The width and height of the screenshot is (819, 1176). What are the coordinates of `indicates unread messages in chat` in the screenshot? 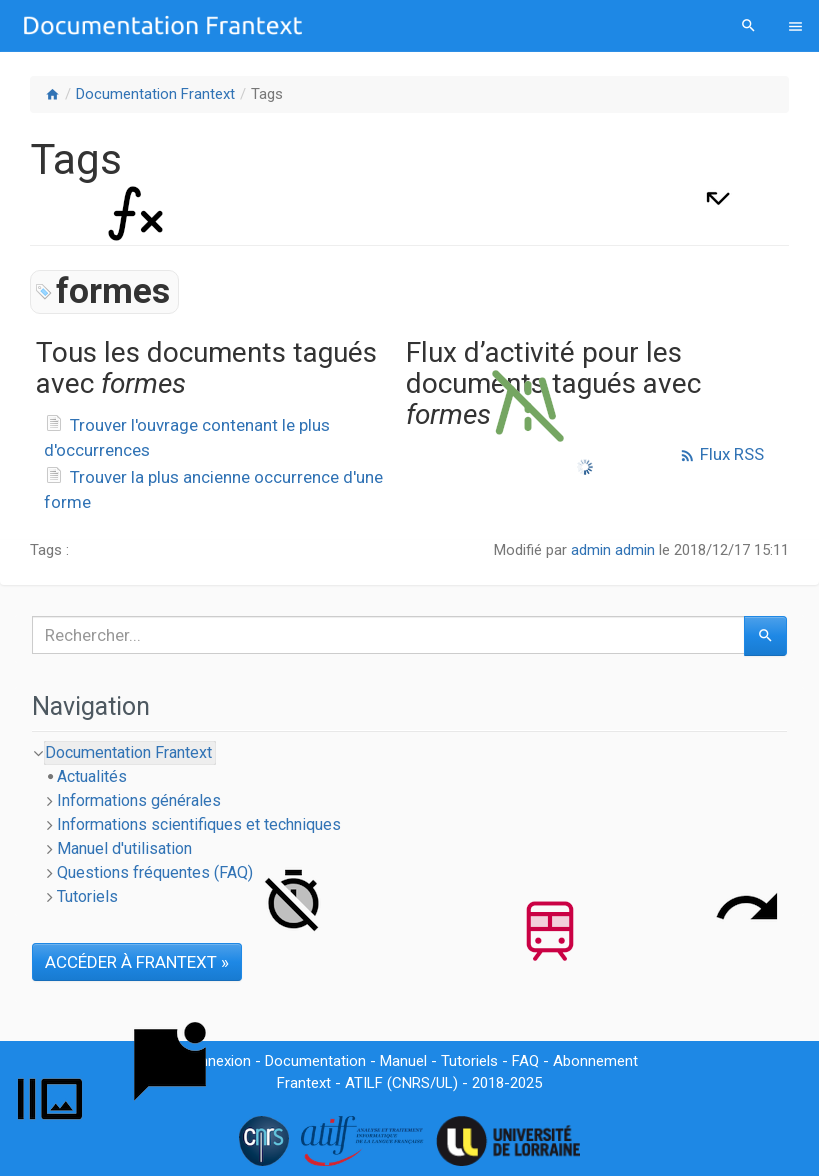 It's located at (170, 1065).